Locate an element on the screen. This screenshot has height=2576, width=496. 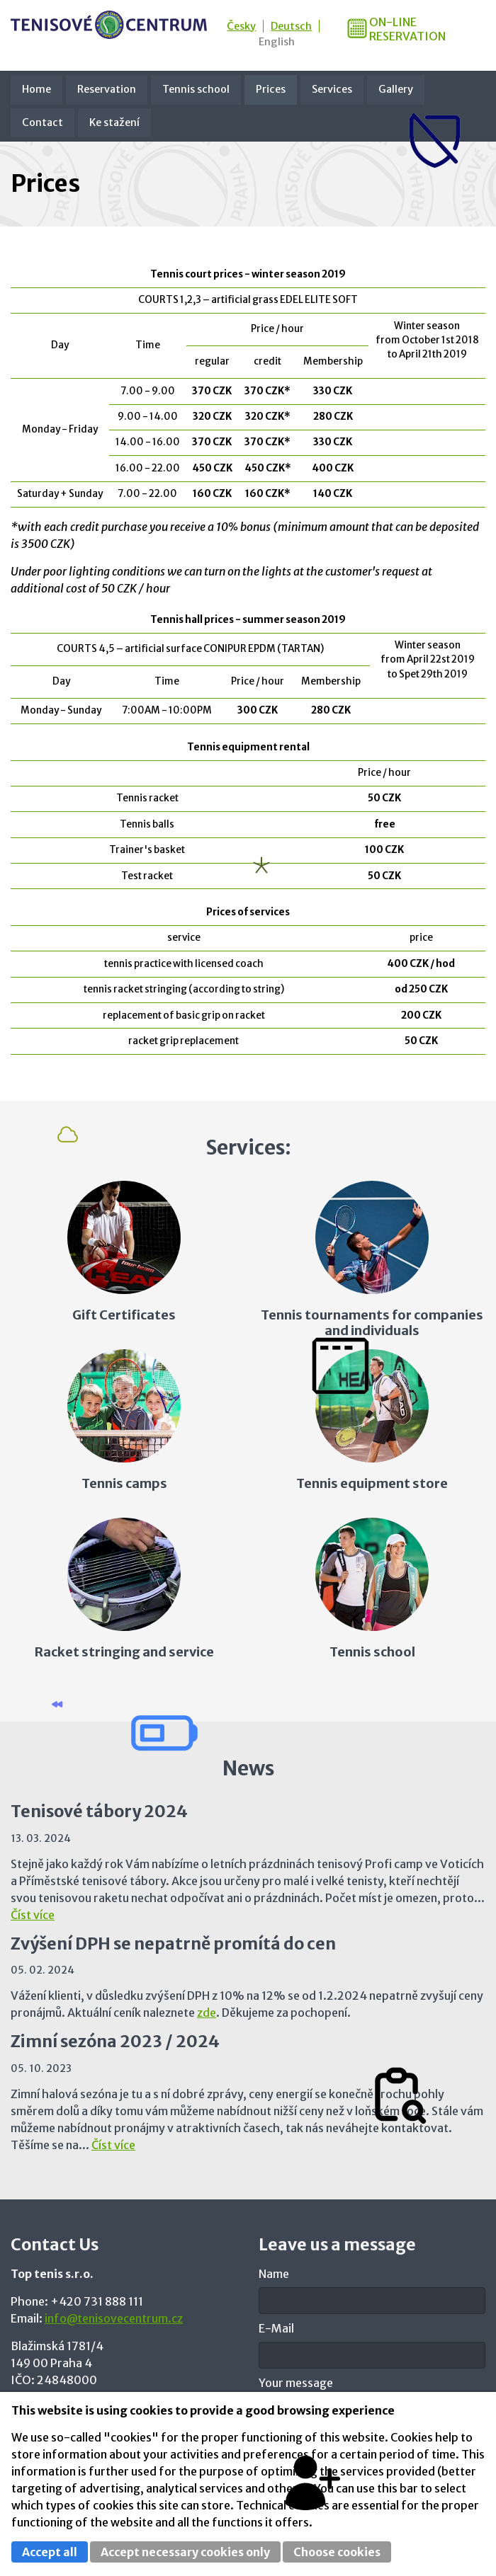
rewind or skip to previous track is located at coordinates (57, 1704).